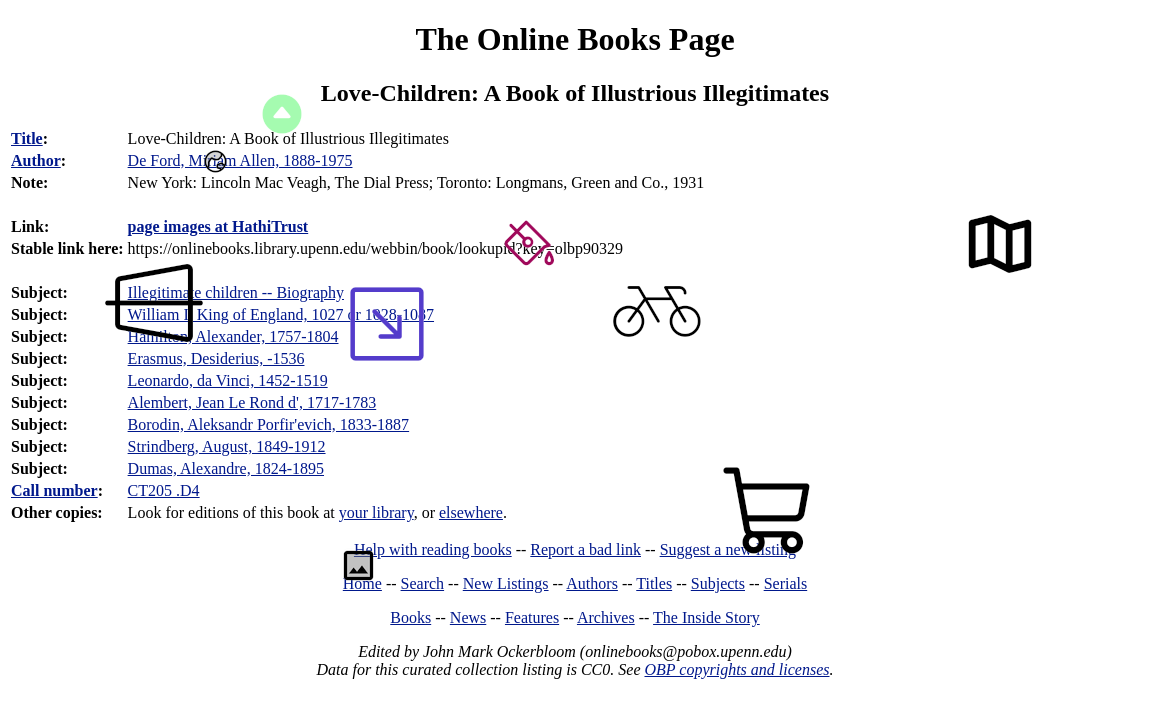 The image size is (1150, 720). Describe the element at coordinates (1000, 244) in the screenshot. I see `view map or navigation` at that location.